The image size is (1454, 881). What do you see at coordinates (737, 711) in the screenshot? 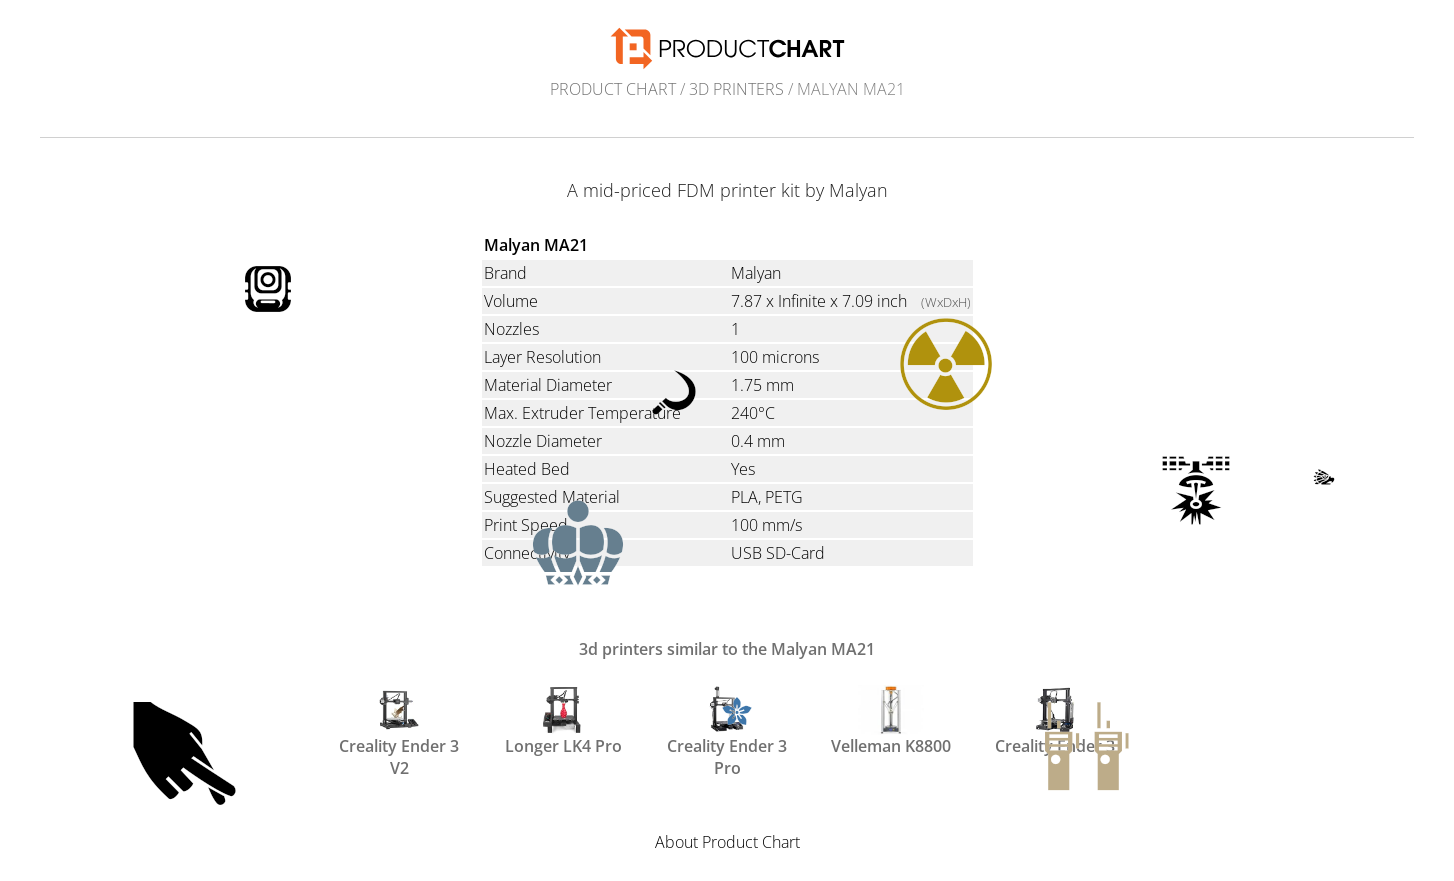
I see `jasmine flower icon for aromatherapy or fragrance settings` at bounding box center [737, 711].